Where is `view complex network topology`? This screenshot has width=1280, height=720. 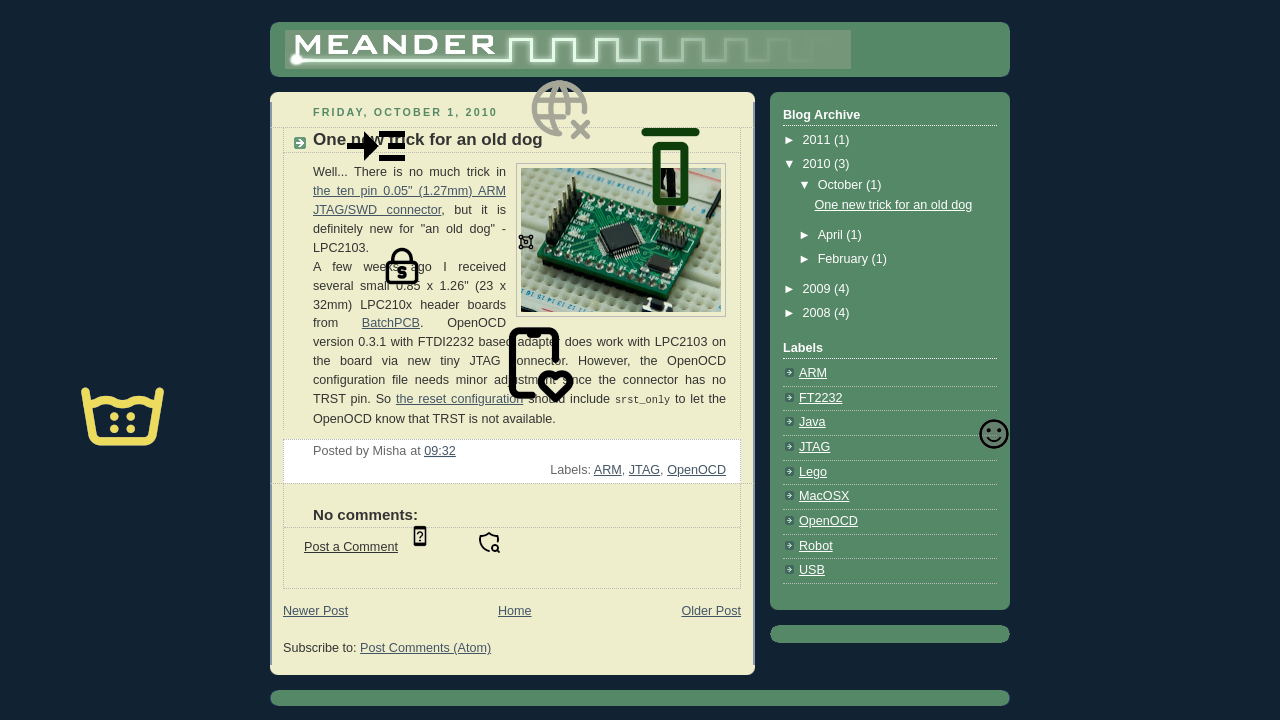
view complex network topology is located at coordinates (526, 242).